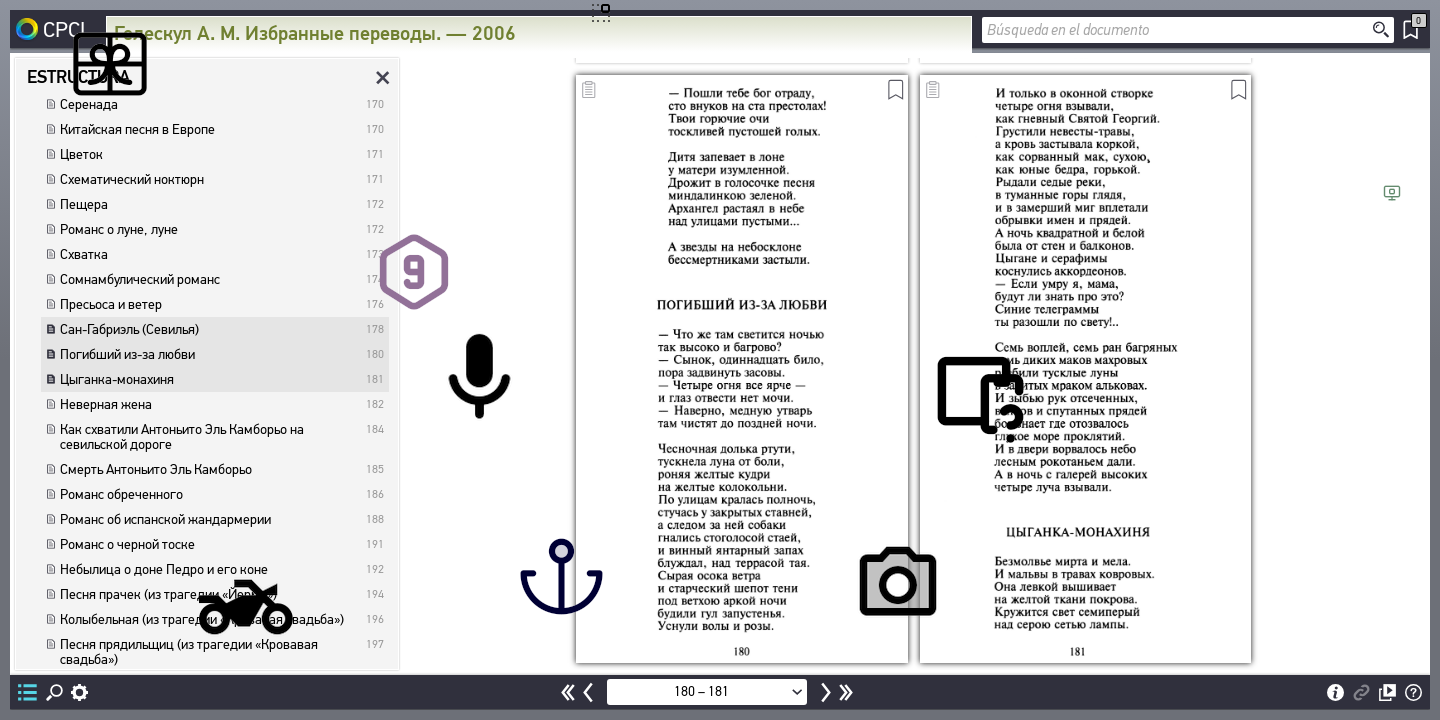  Describe the element at coordinates (414, 272) in the screenshot. I see `indicates step 9 in a multi-step process` at that location.